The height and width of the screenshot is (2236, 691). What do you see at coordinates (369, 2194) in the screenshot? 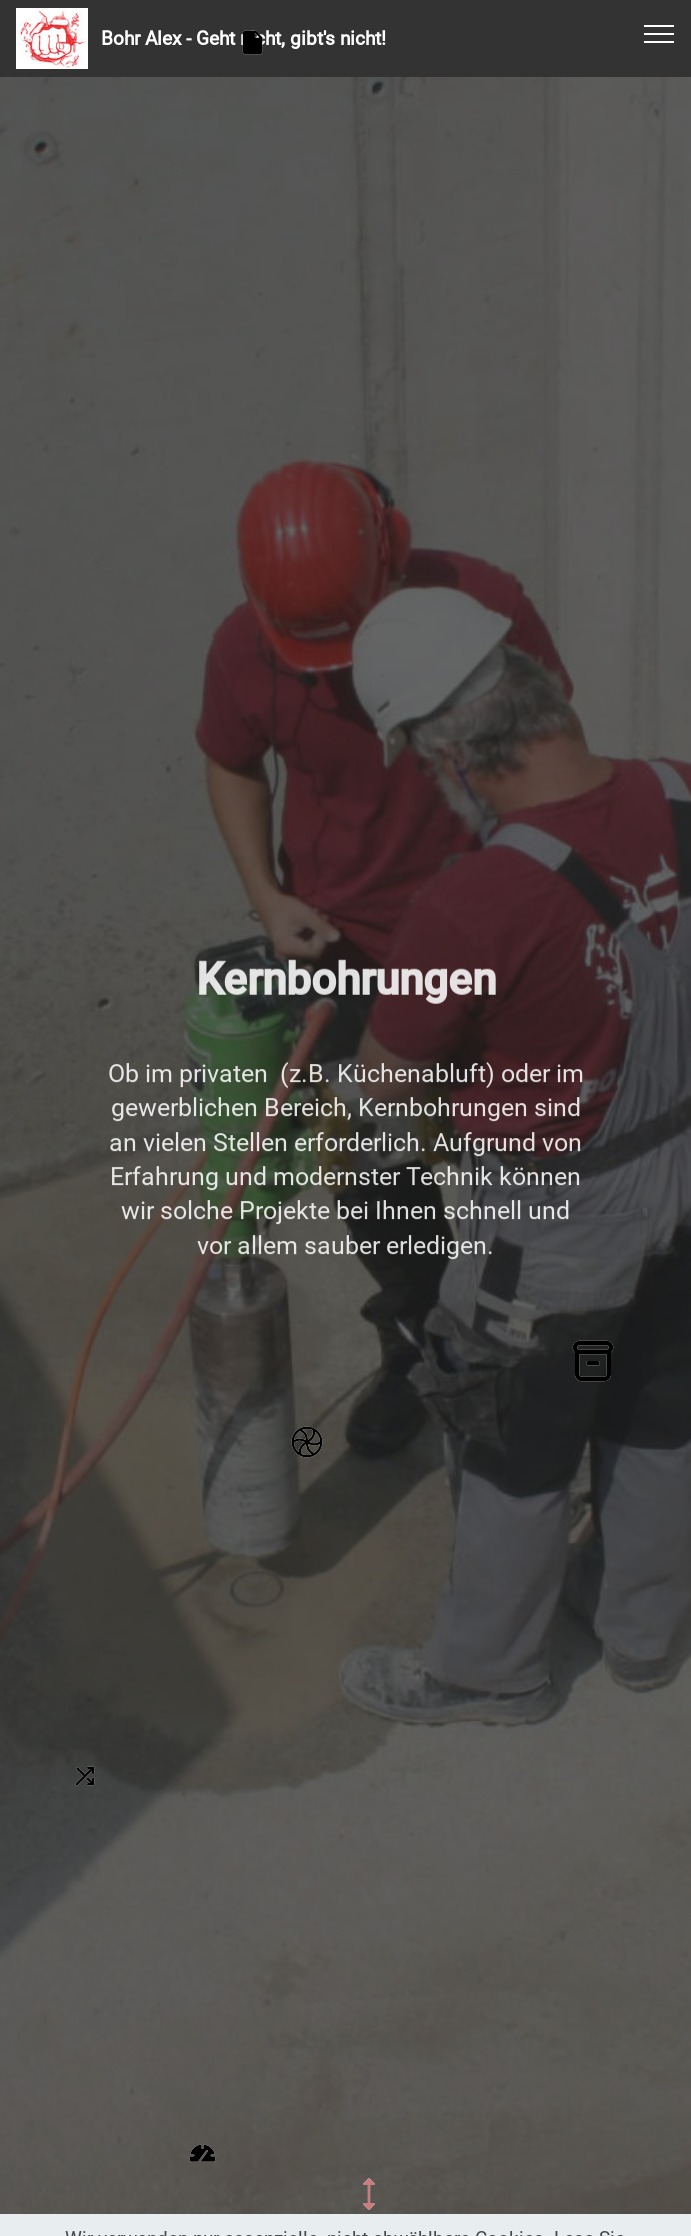
I see `adjust height or vertical size` at bounding box center [369, 2194].